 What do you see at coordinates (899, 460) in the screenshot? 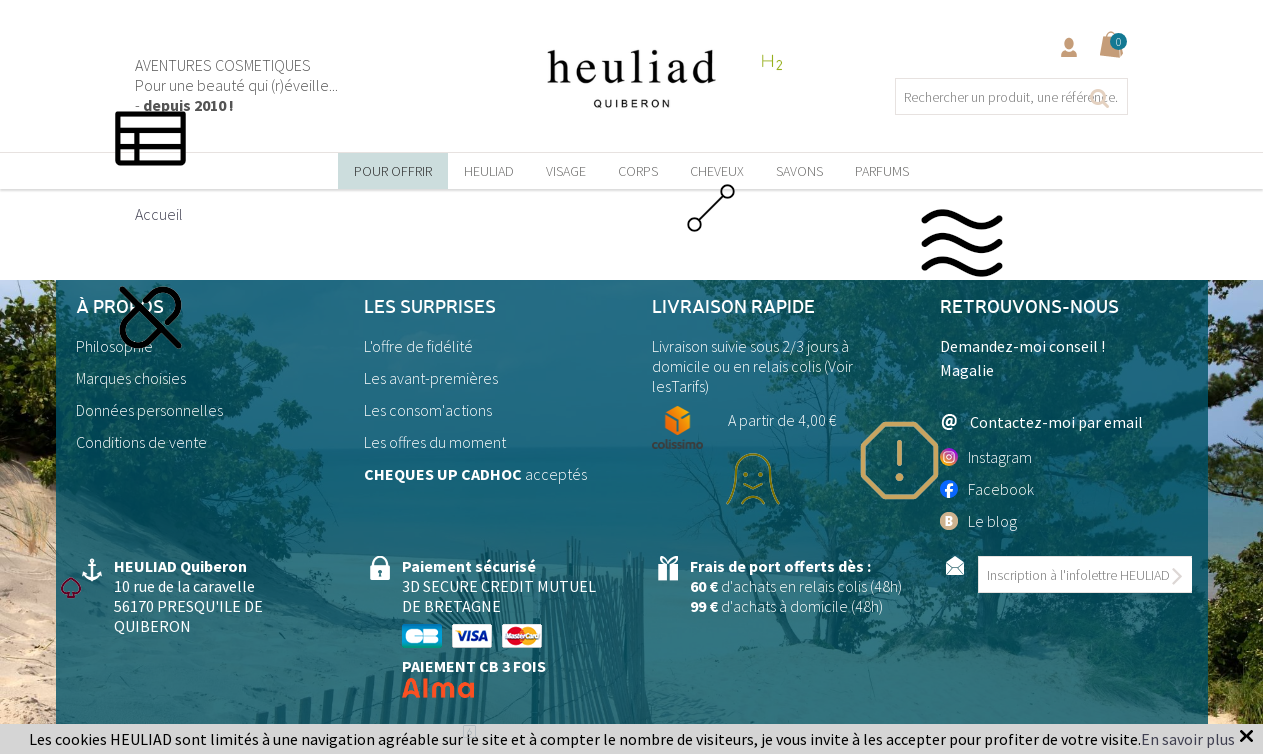
I see `indicates a warning or critical alert` at bounding box center [899, 460].